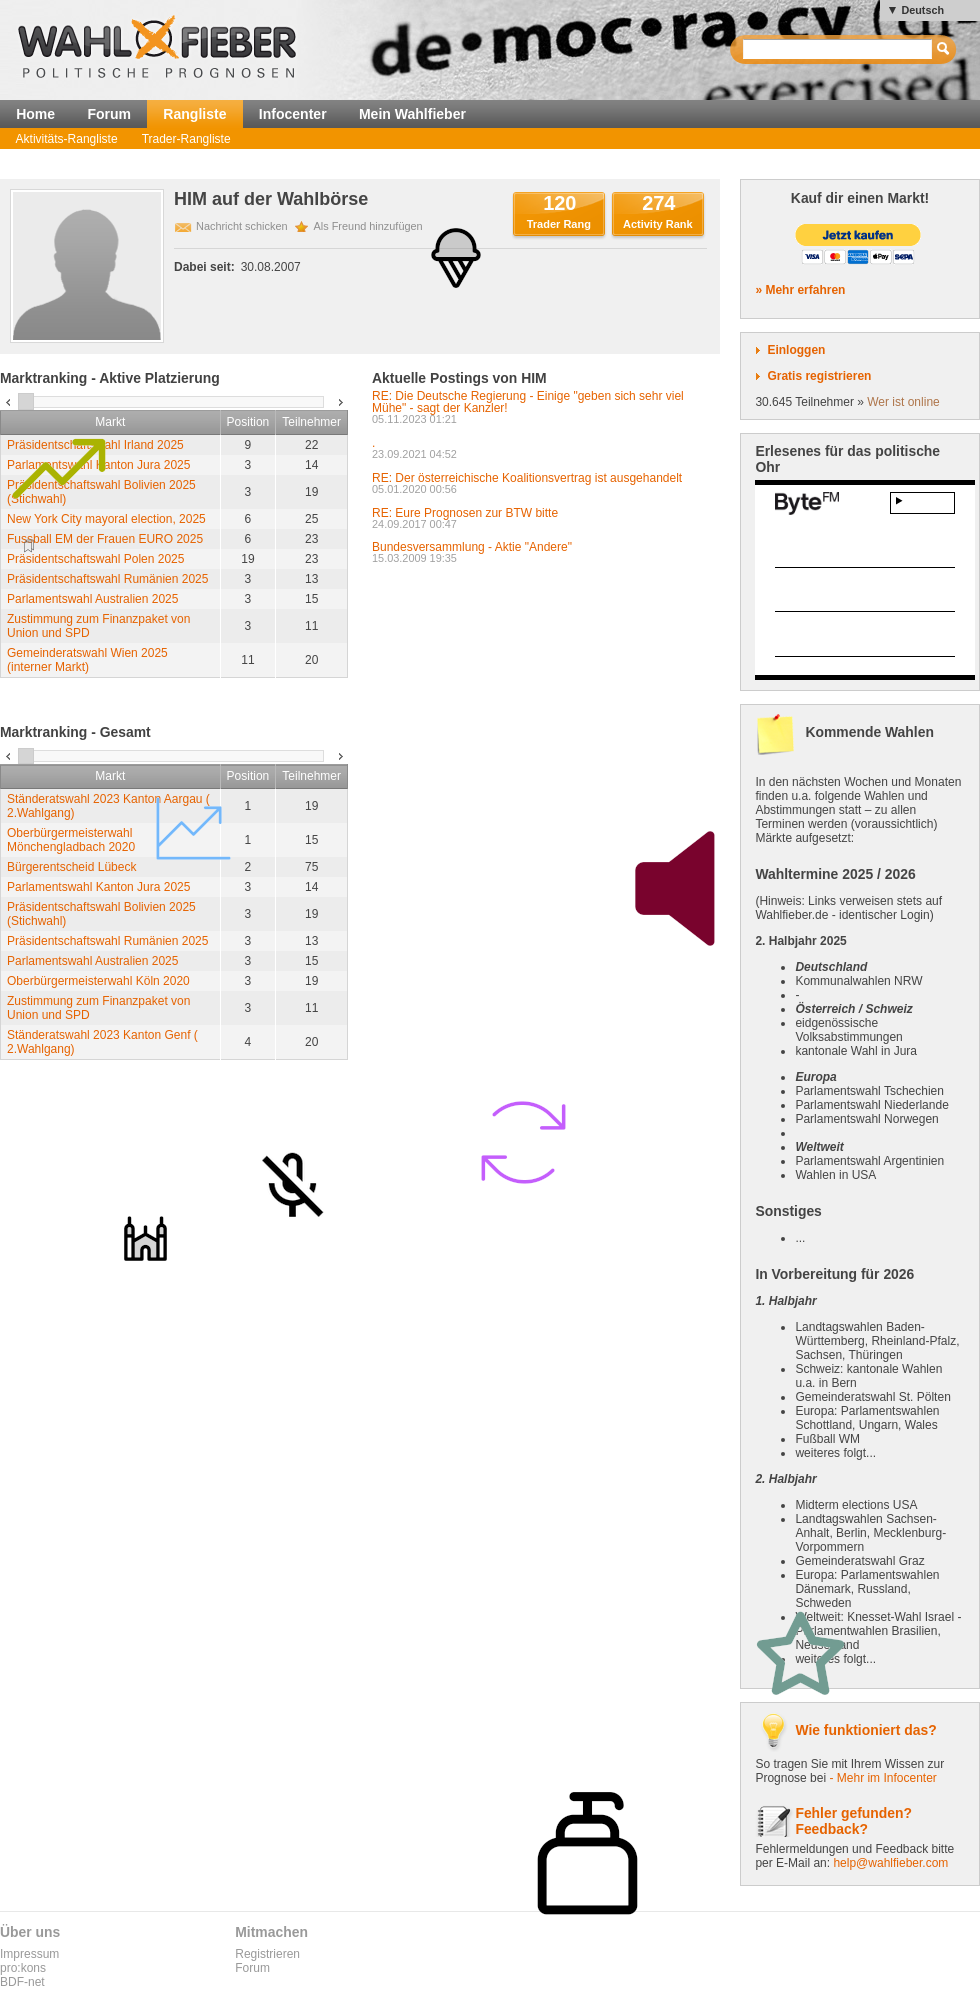 This screenshot has height=2003, width=980. Describe the element at coordinates (29, 546) in the screenshot. I see `view your saved bookmarks` at that location.